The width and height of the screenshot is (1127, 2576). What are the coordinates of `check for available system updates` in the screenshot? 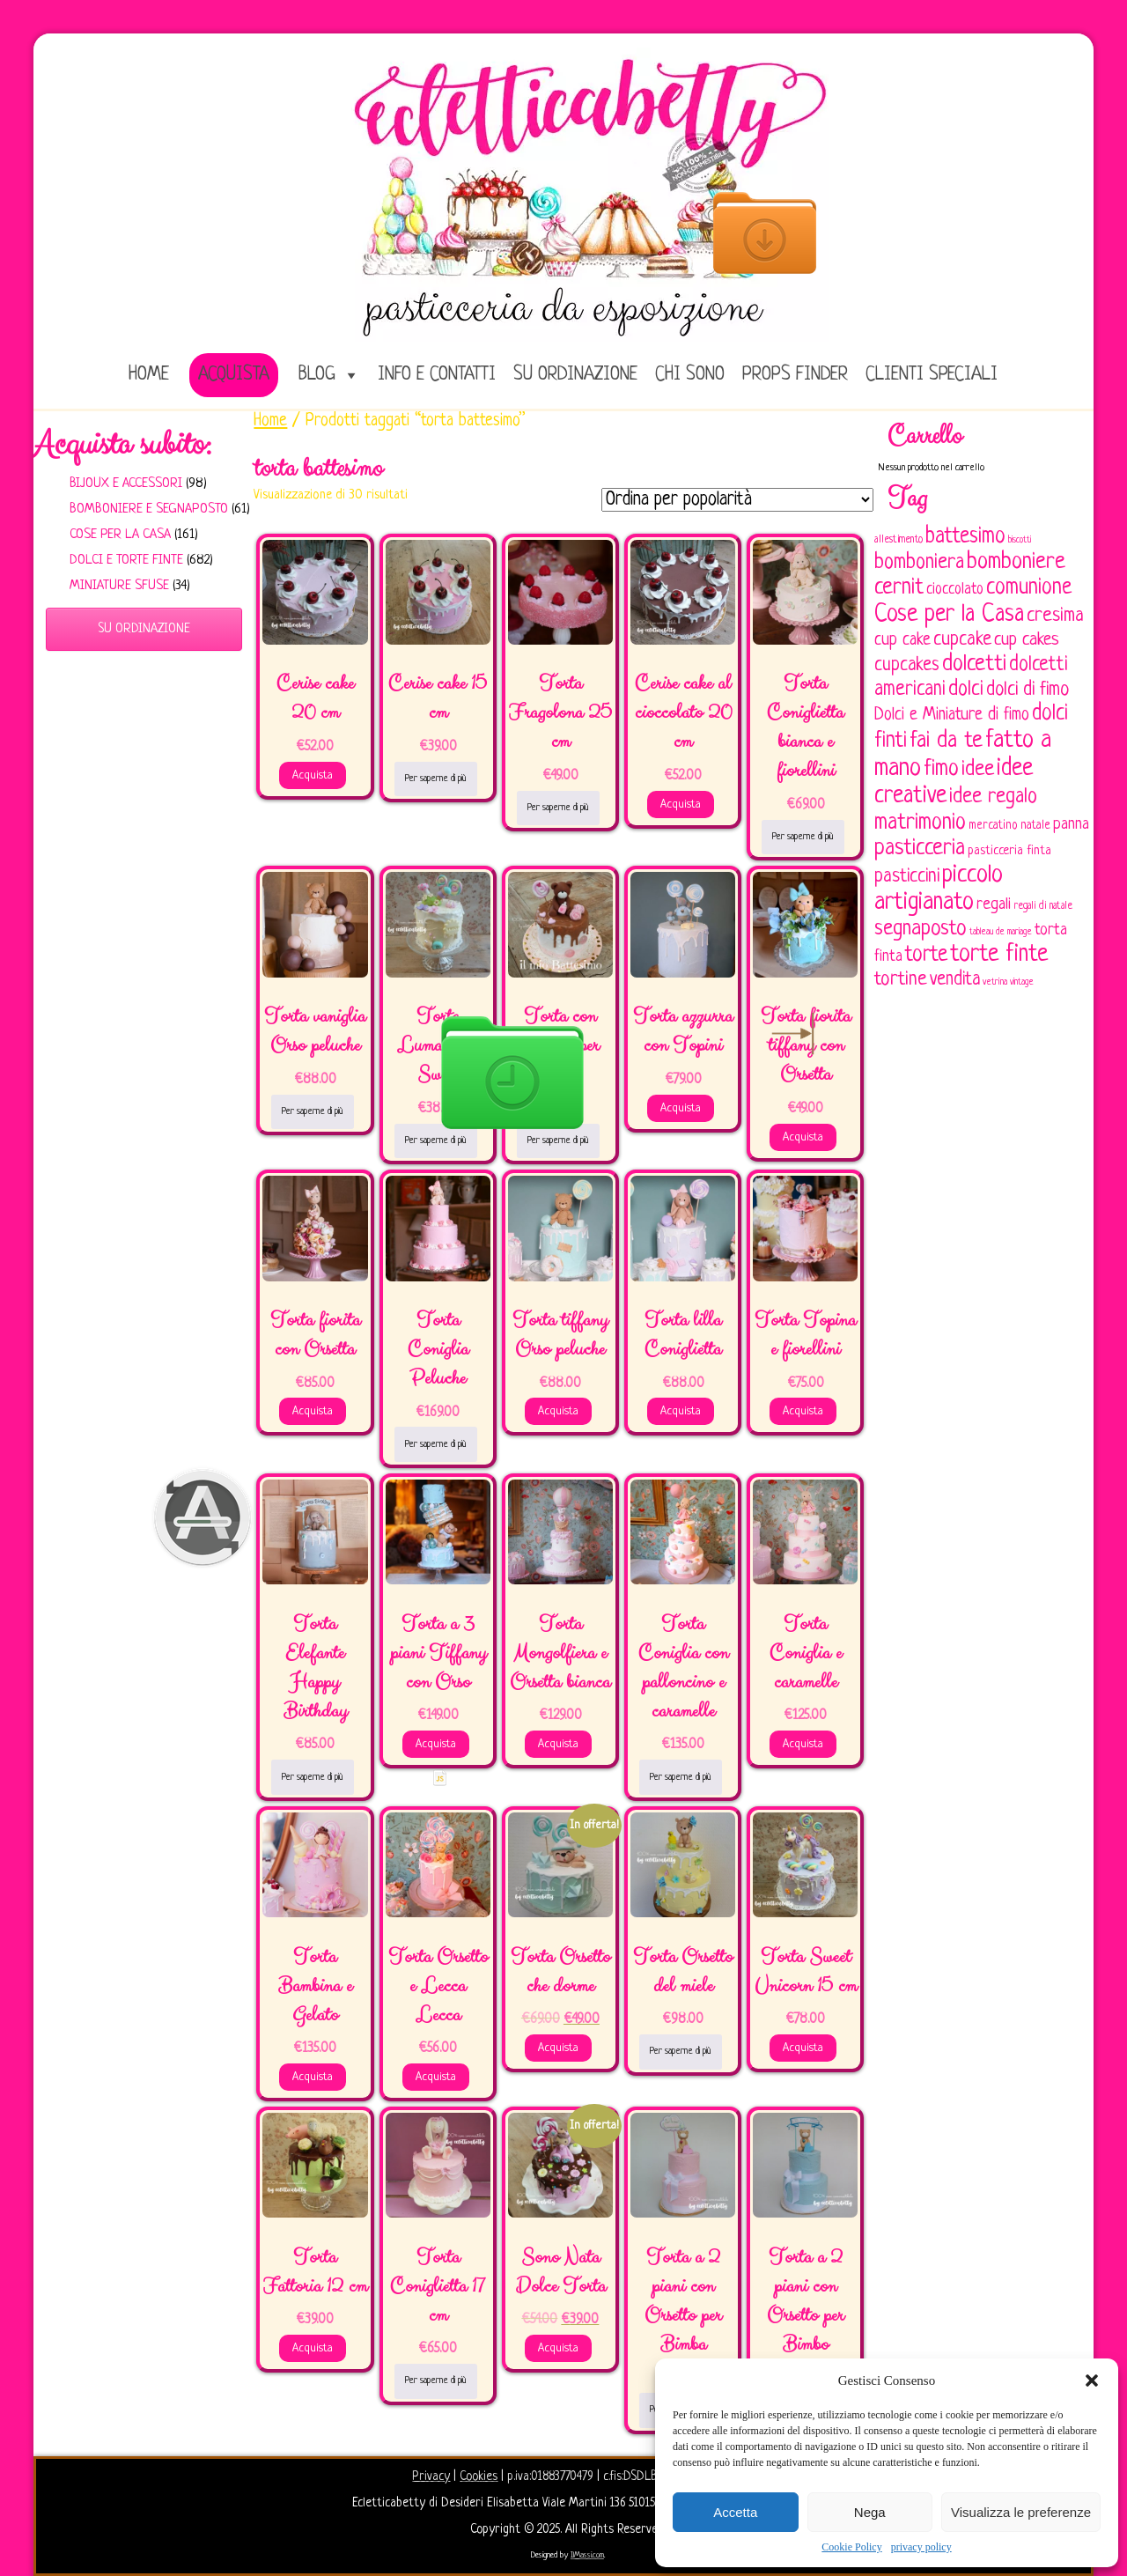 It's located at (203, 1517).